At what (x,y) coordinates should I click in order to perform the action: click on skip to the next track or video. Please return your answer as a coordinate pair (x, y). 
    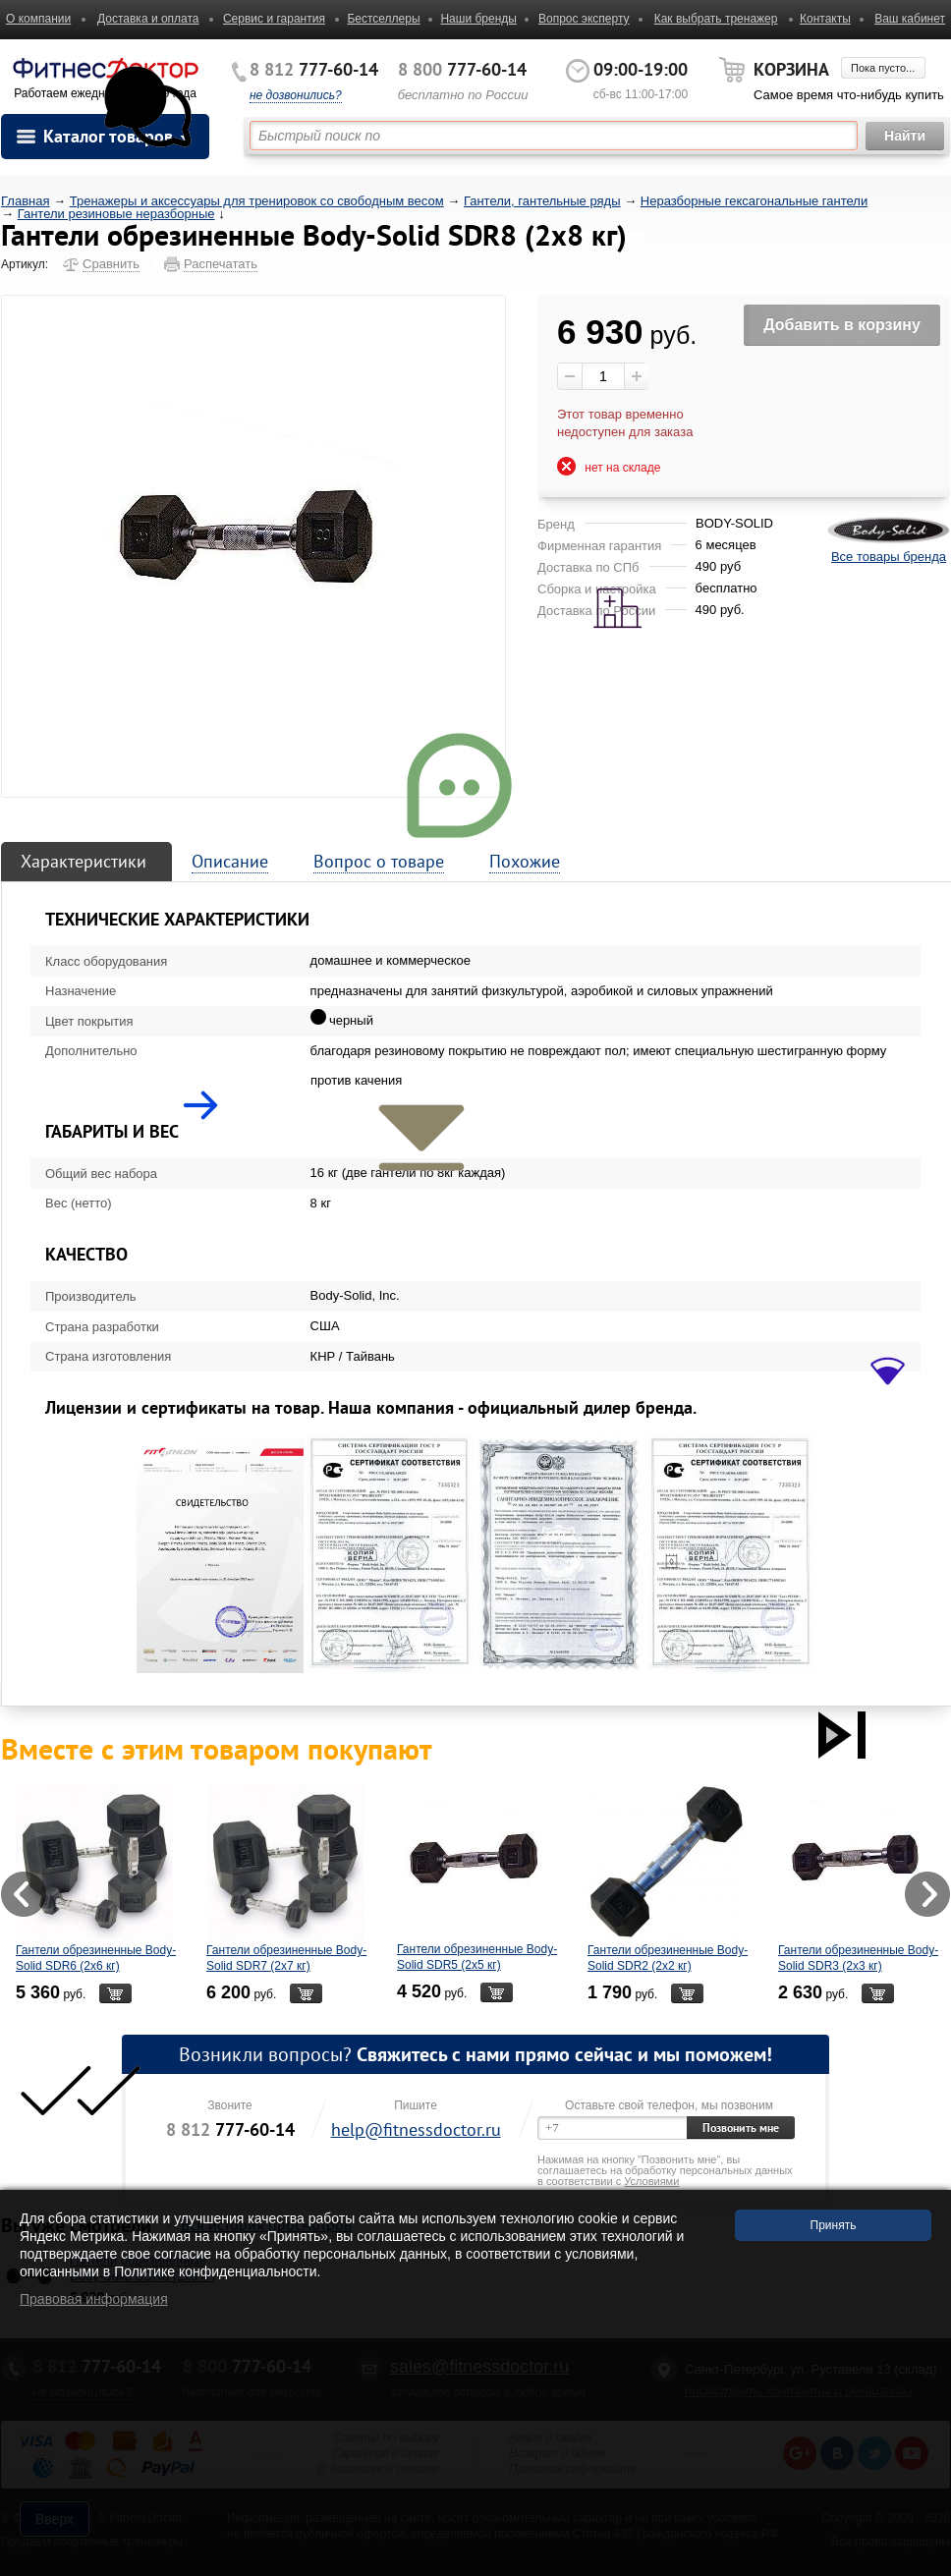
    Looking at the image, I should click on (842, 1735).